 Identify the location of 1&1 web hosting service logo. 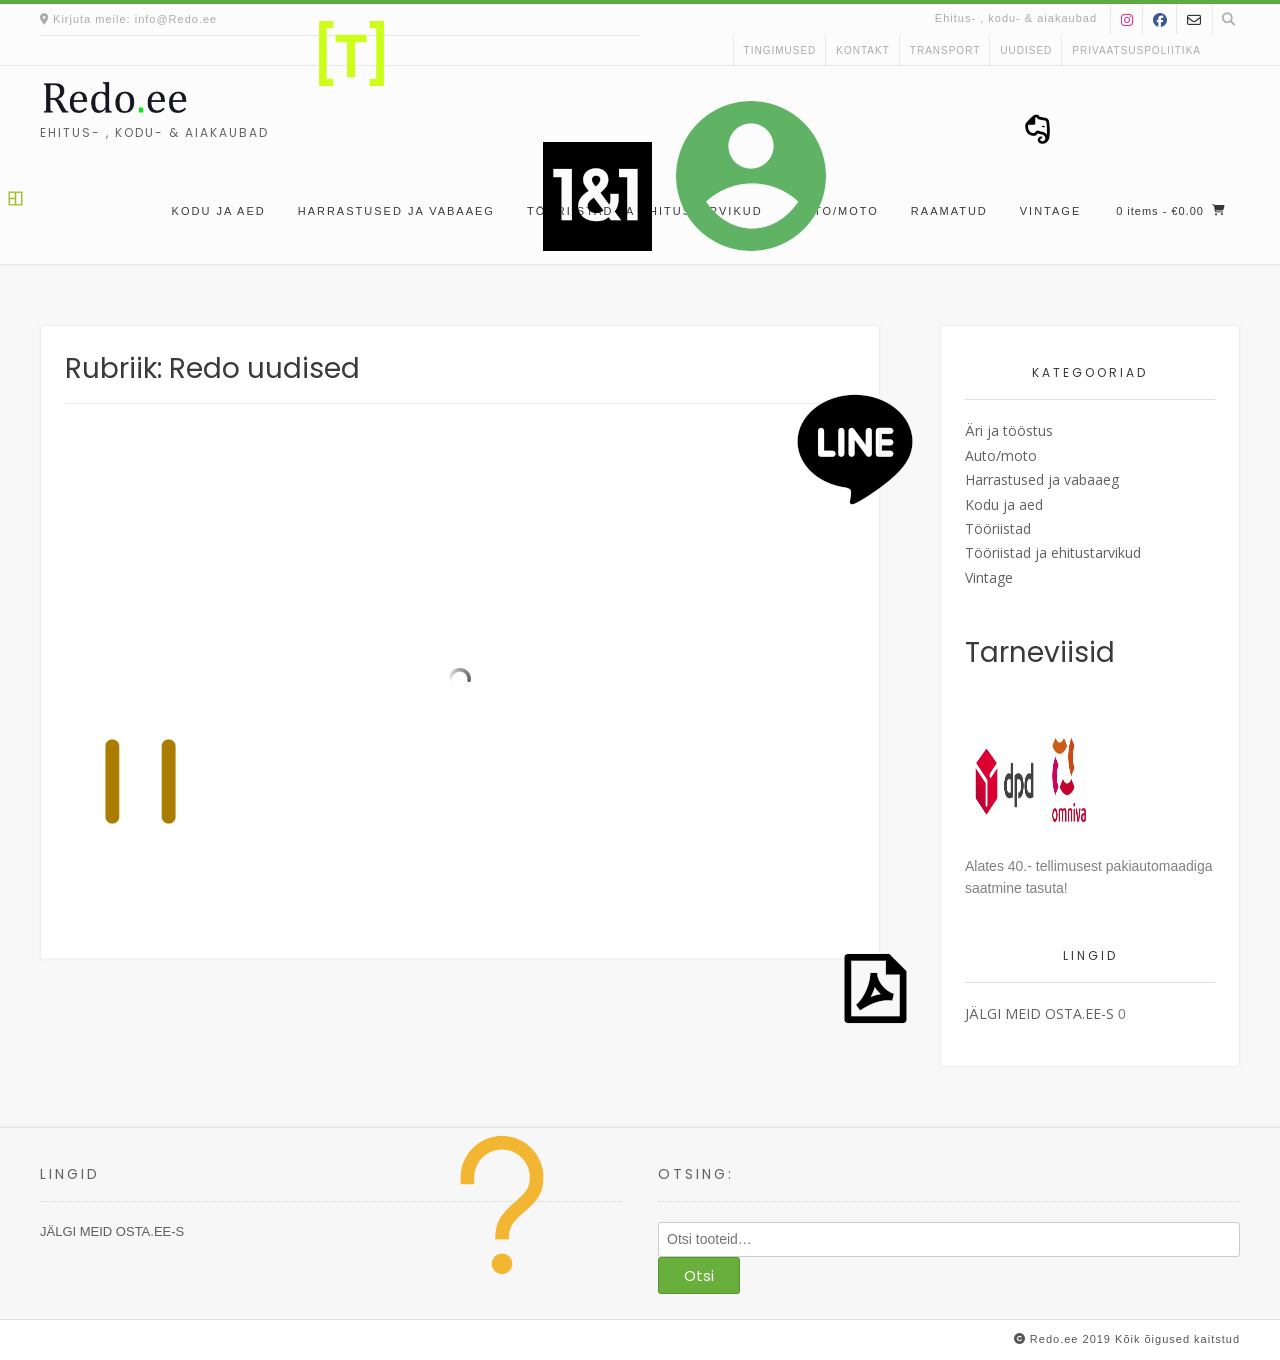
(597, 196).